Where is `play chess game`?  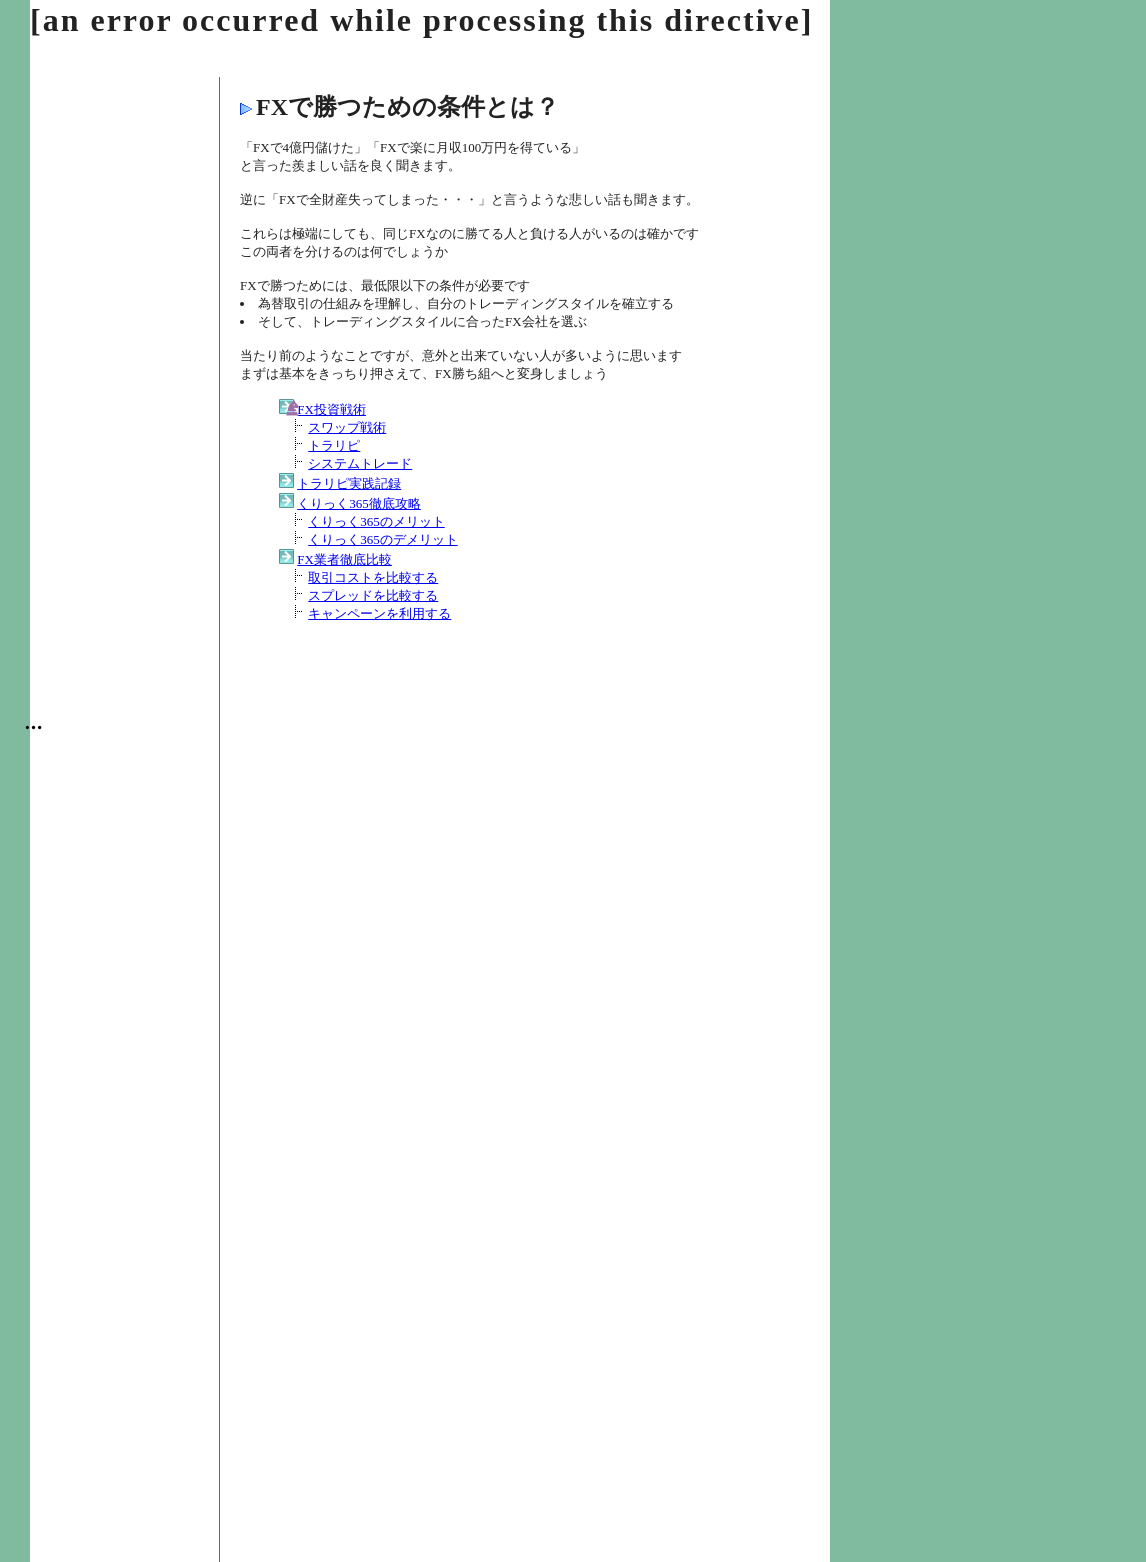 play chess game is located at coordinates (292, 408).